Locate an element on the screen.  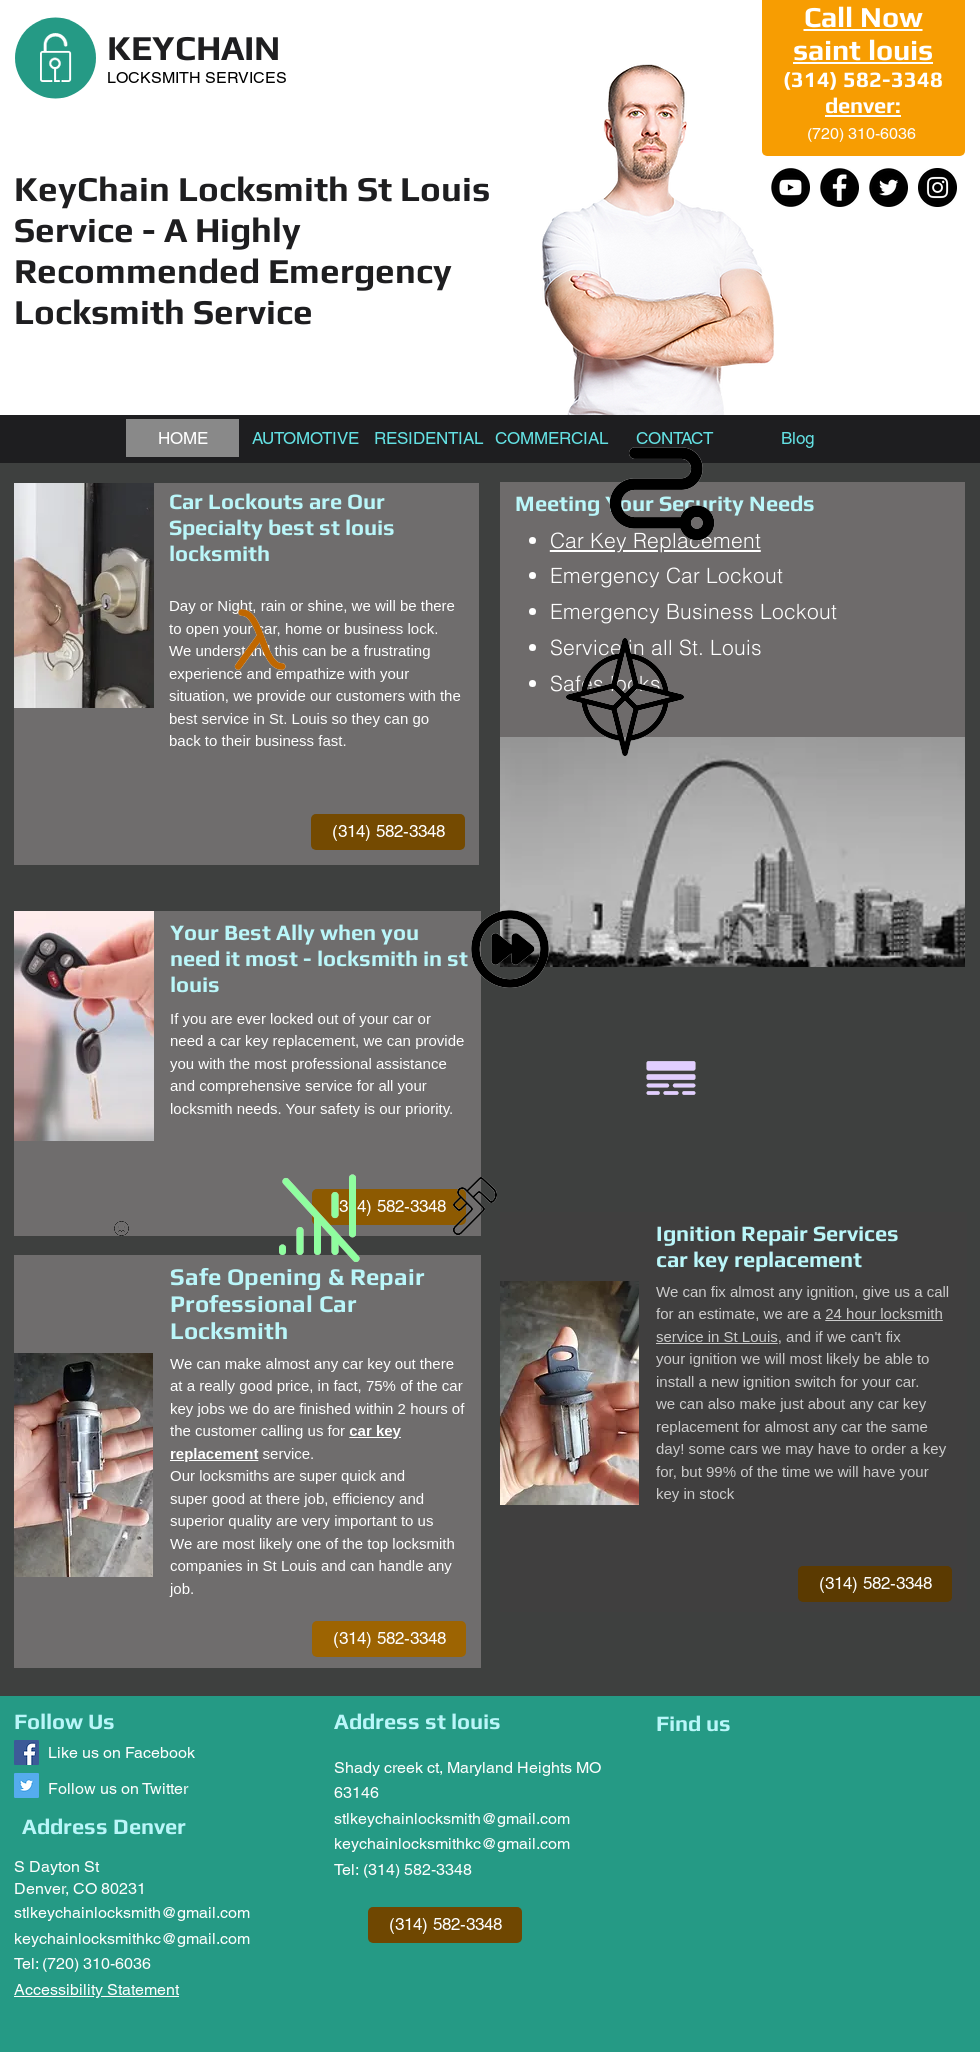
no cellular signal available is located at coordinates (321, 1220).